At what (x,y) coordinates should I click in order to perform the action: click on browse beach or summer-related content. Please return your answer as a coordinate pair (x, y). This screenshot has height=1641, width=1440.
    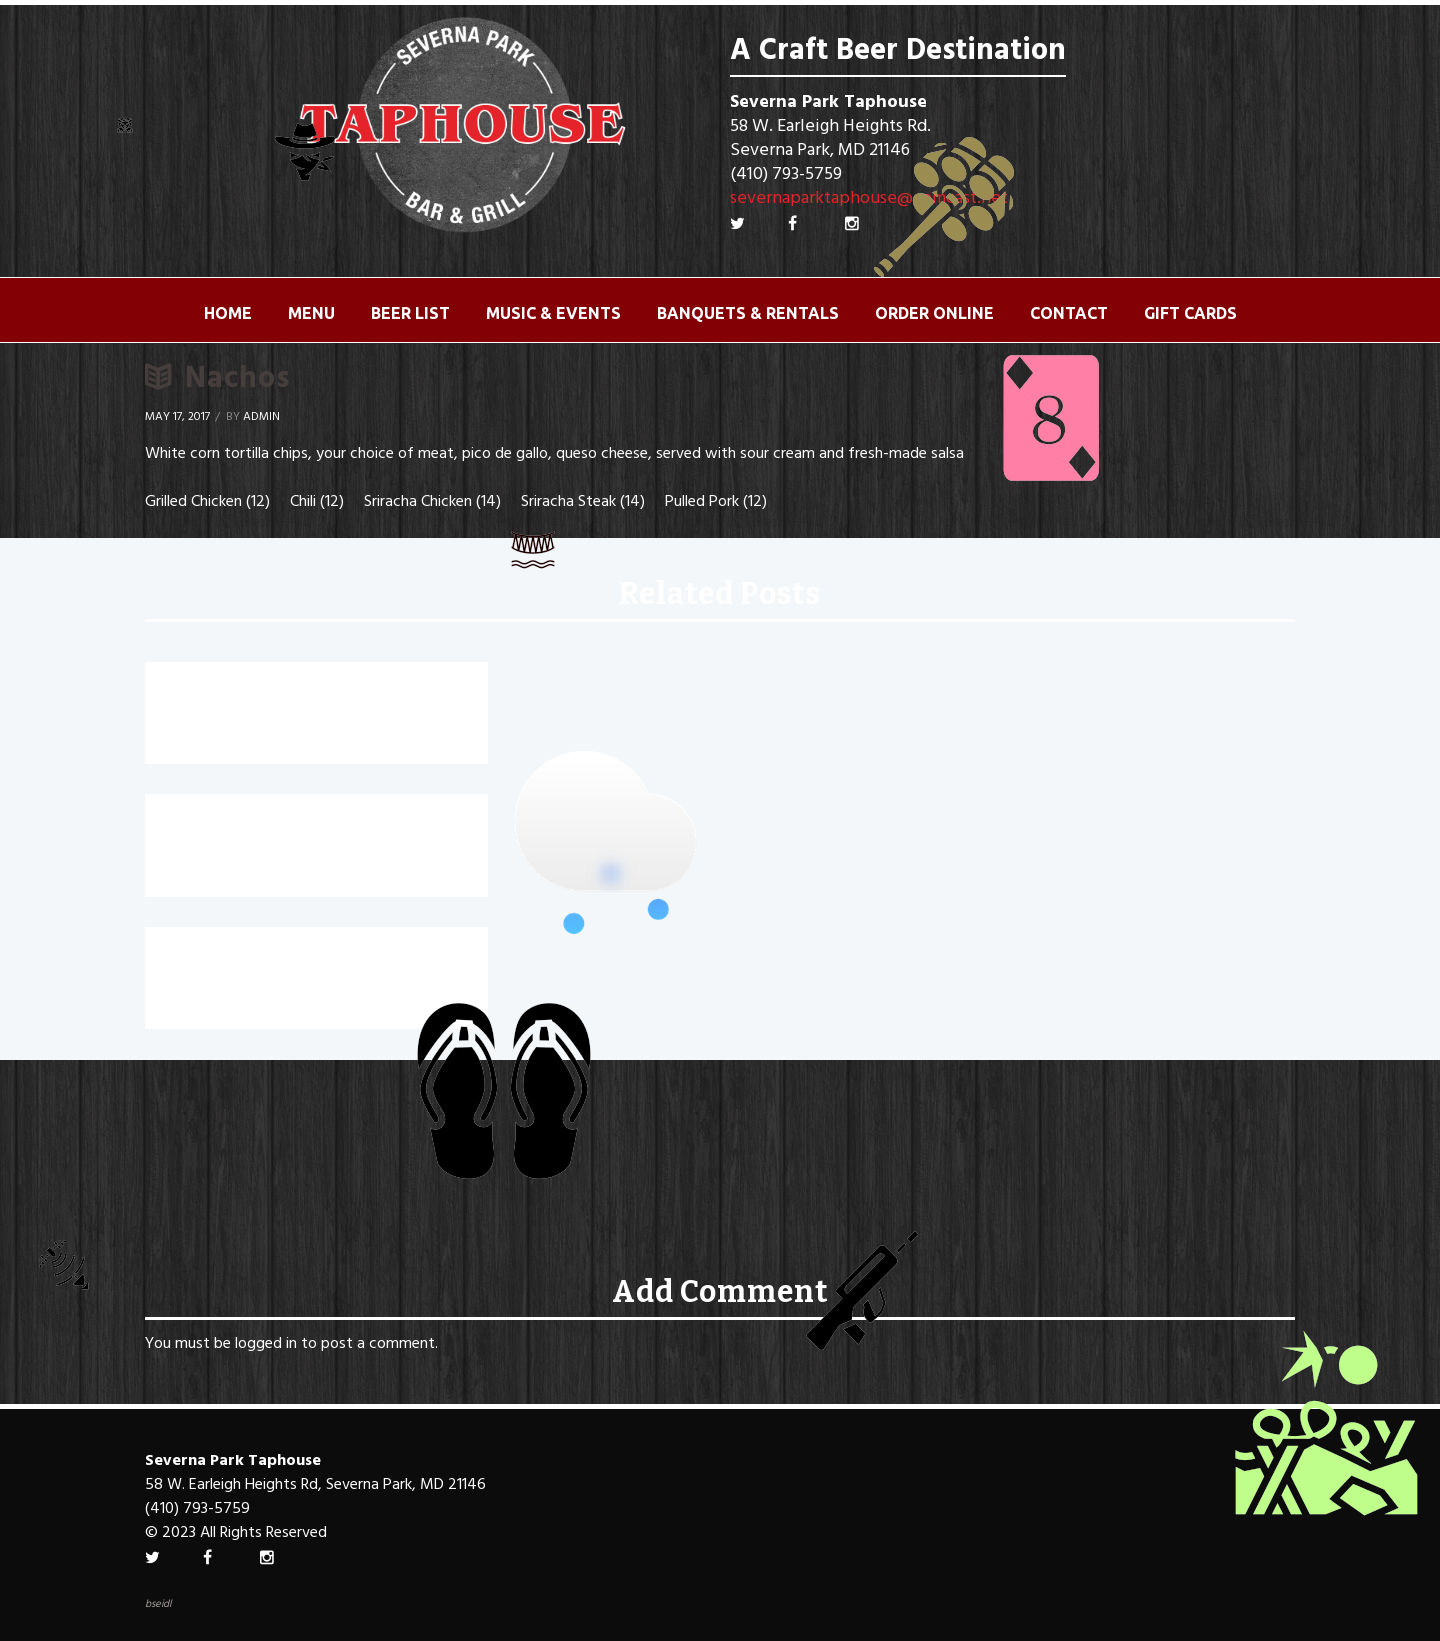
    Looking at the image, I should click on (504, 1091).